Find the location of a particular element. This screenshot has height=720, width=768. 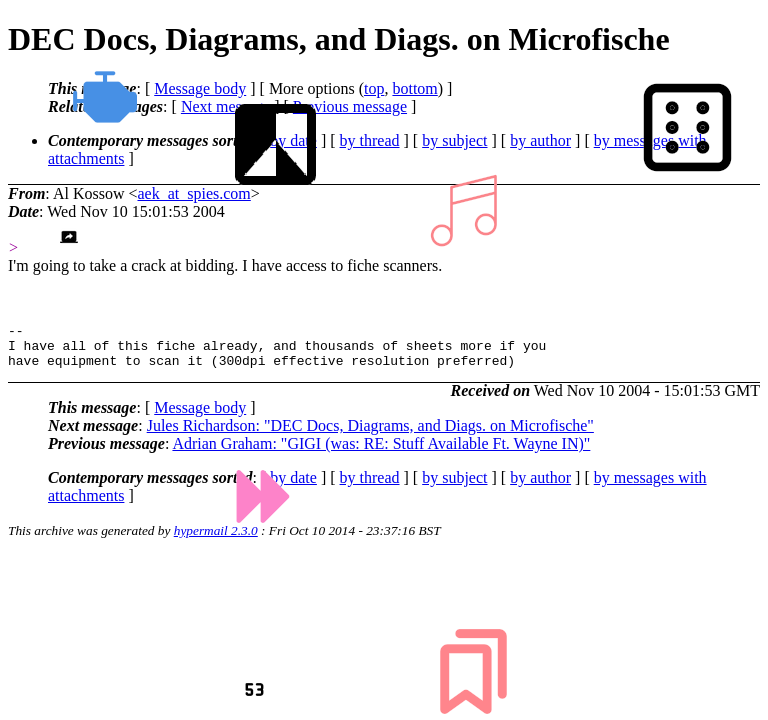

random selection or shuffle function is located at coordinates (687, 127).